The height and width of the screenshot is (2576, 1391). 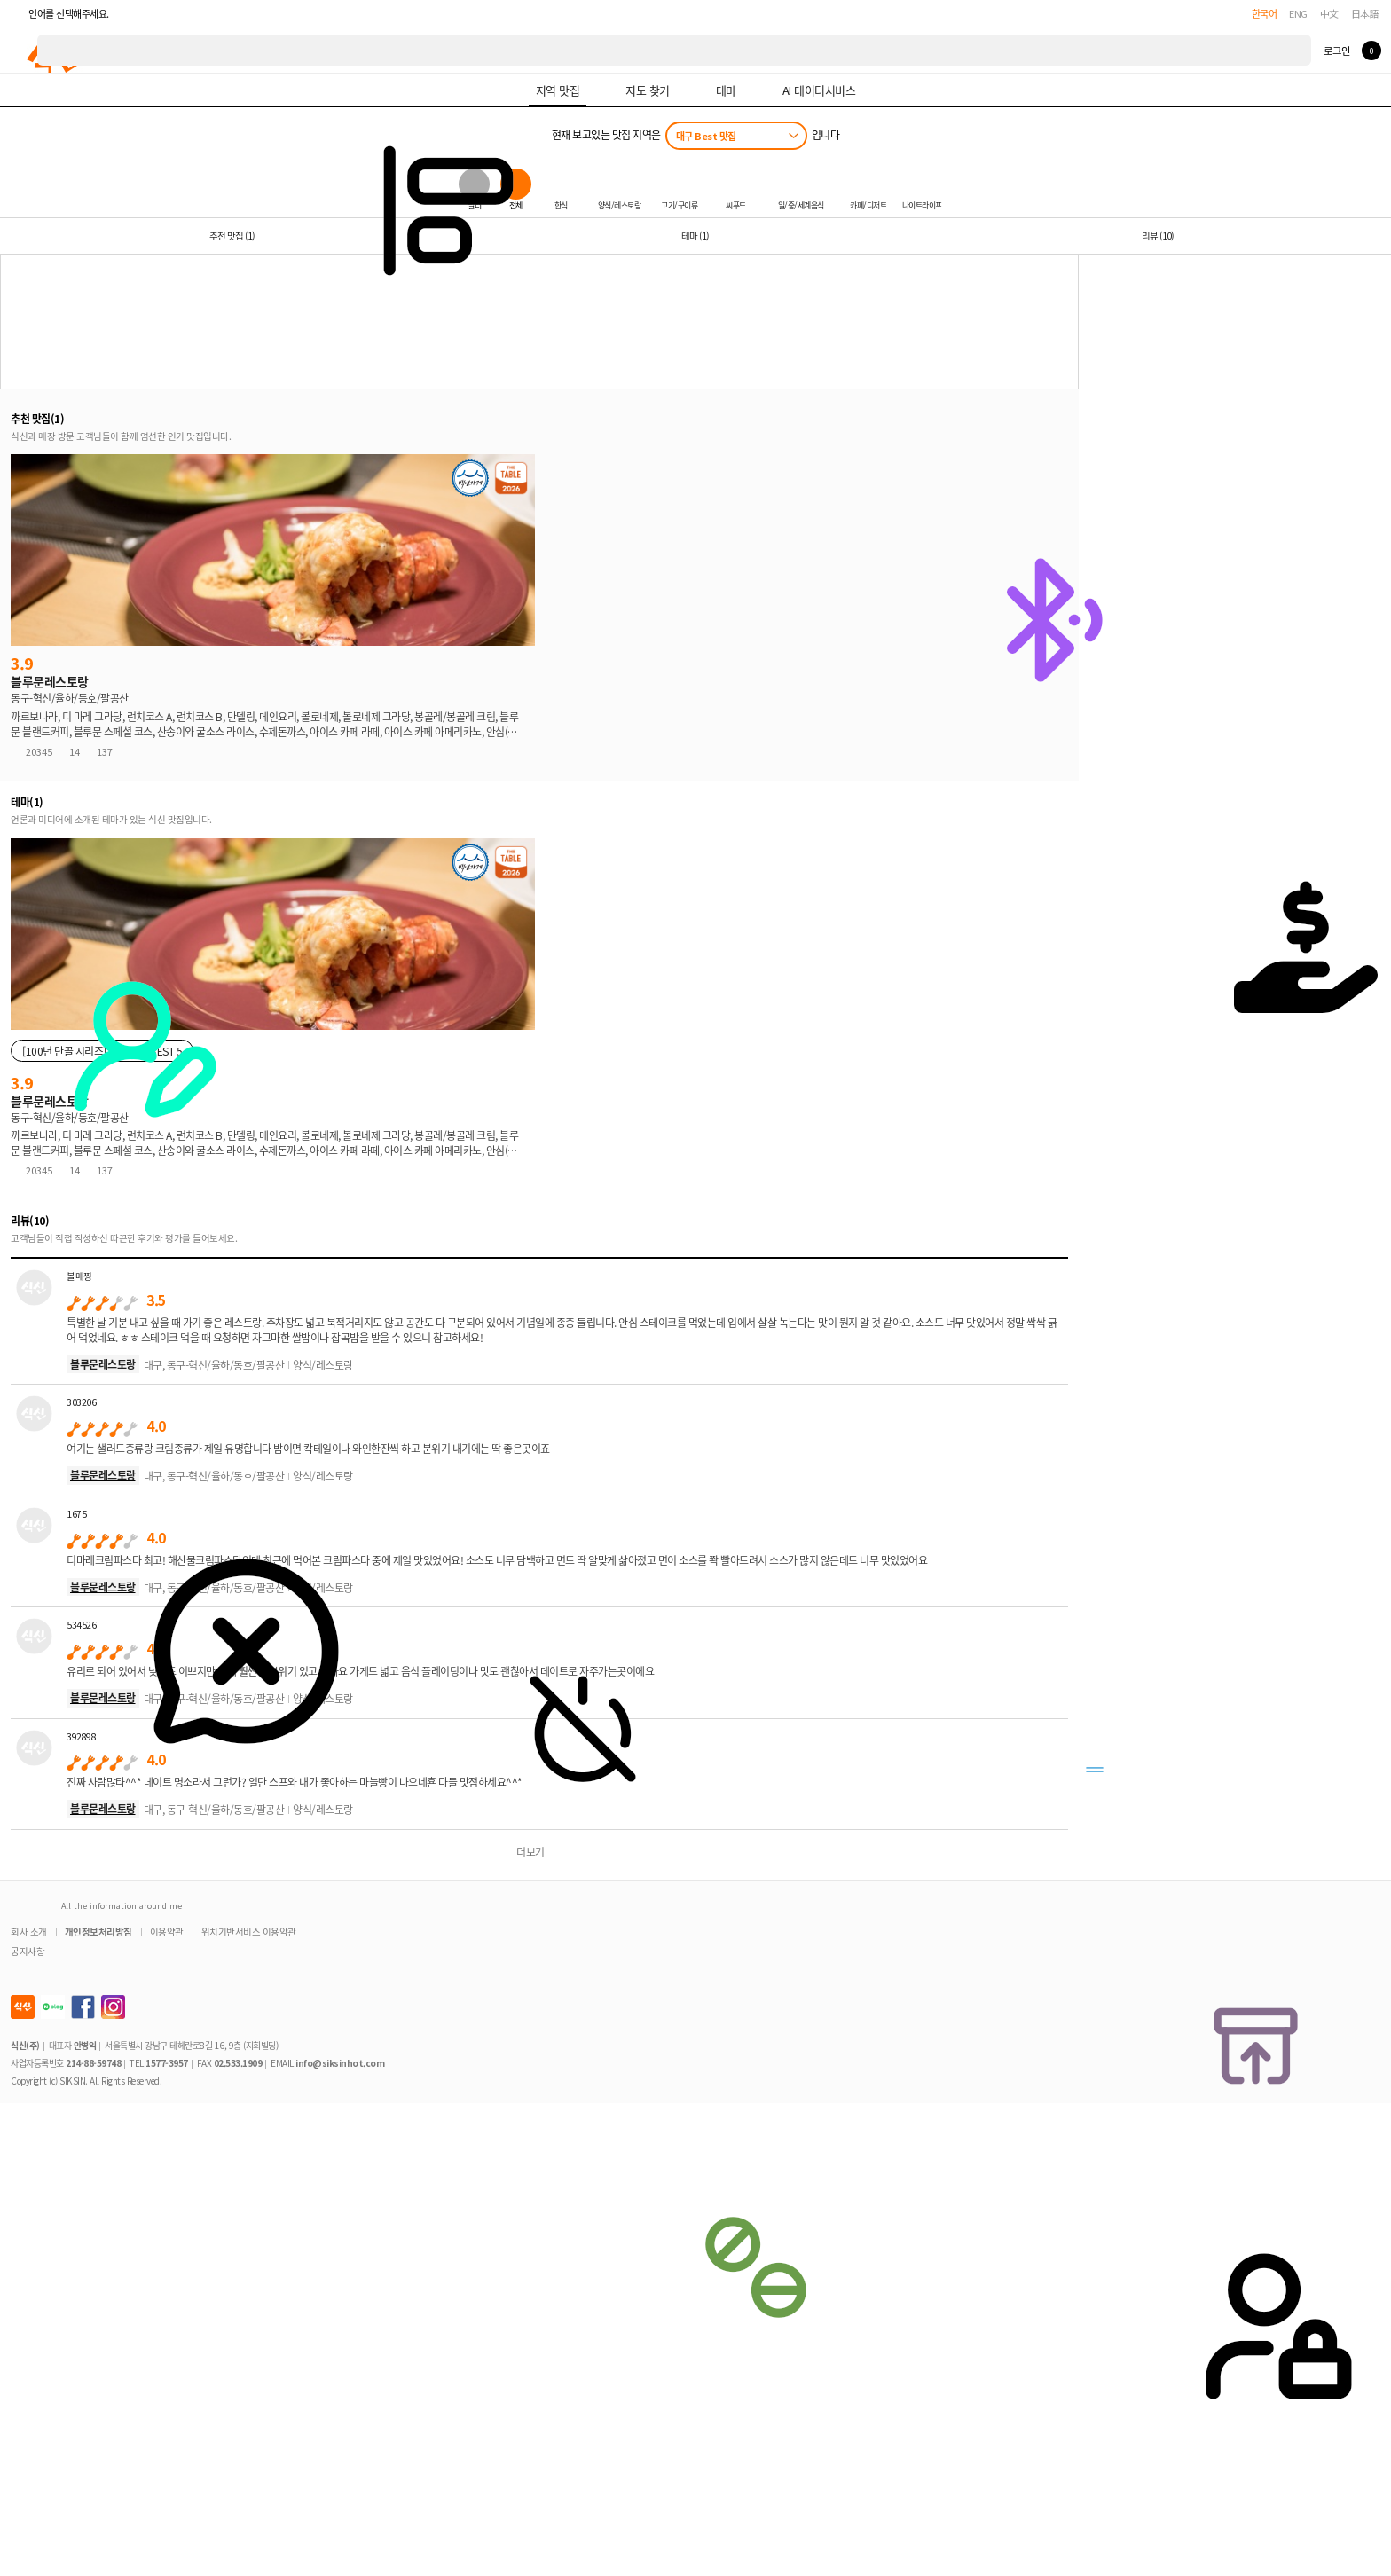 What do you see at coordinates (1095, 1770) in the screenshot?
I see `drag to reorder or rearrange items` at bounding box center [1095, 1770].